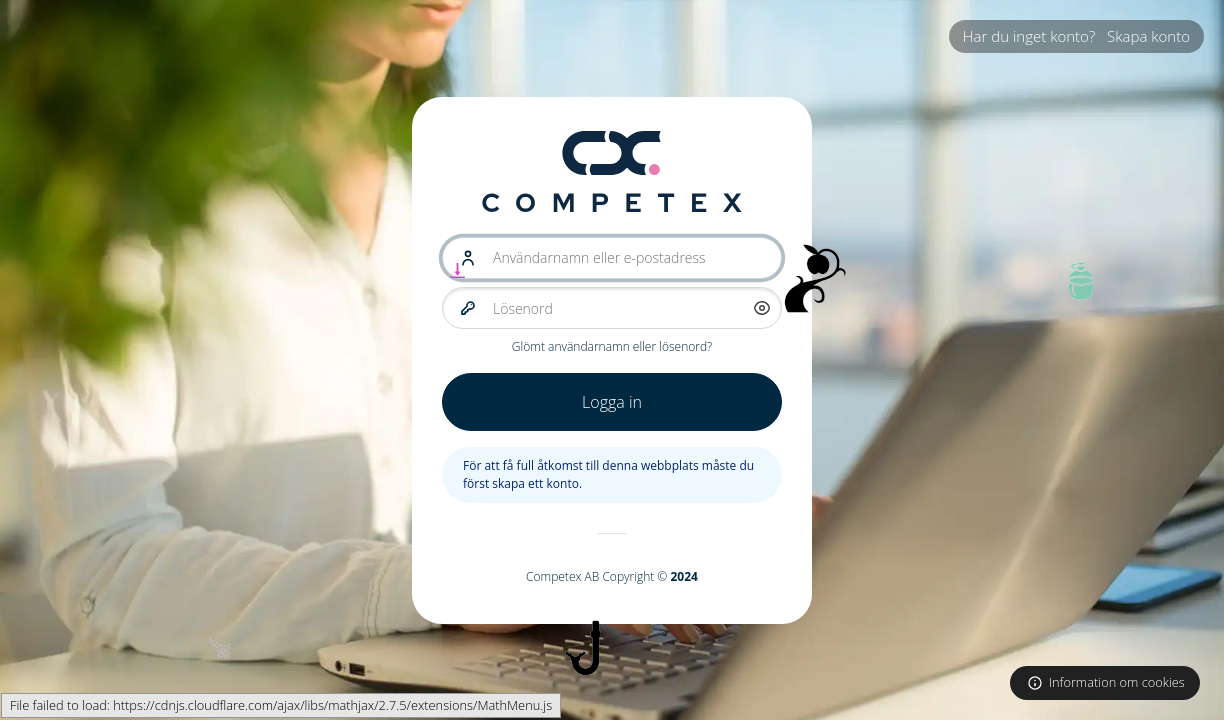 The image size is (1224, 720). Describe the element at coordinates (1081, 281) in the screenshot. I see `view water or hydration inventory item` at that location.